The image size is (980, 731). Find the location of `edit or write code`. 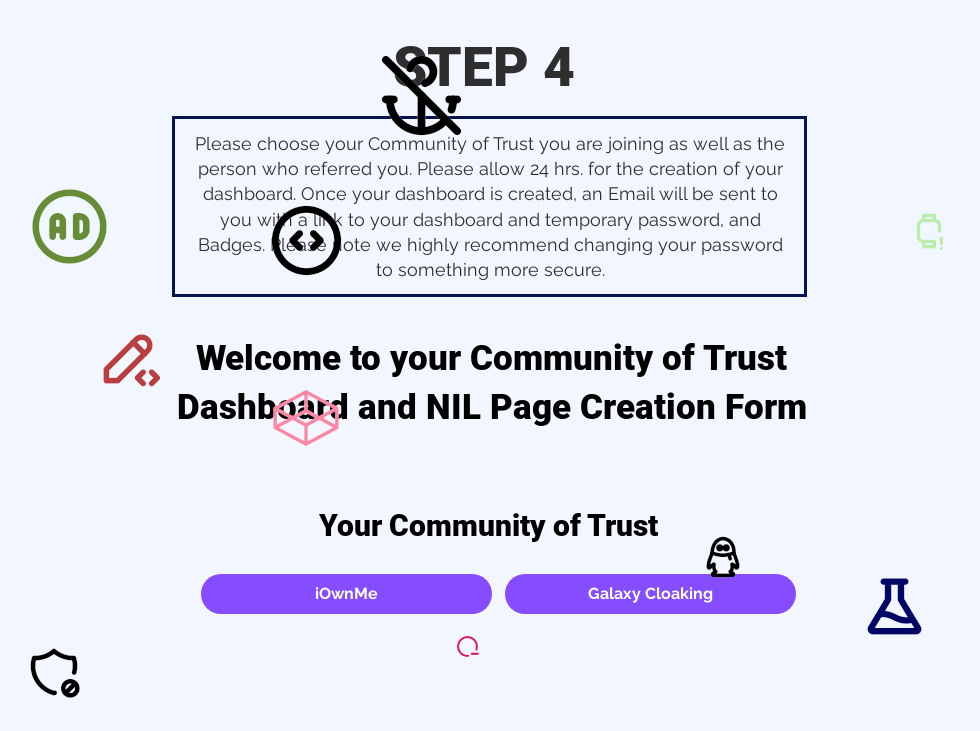

edit or write code is located at coordinates (129, 358).